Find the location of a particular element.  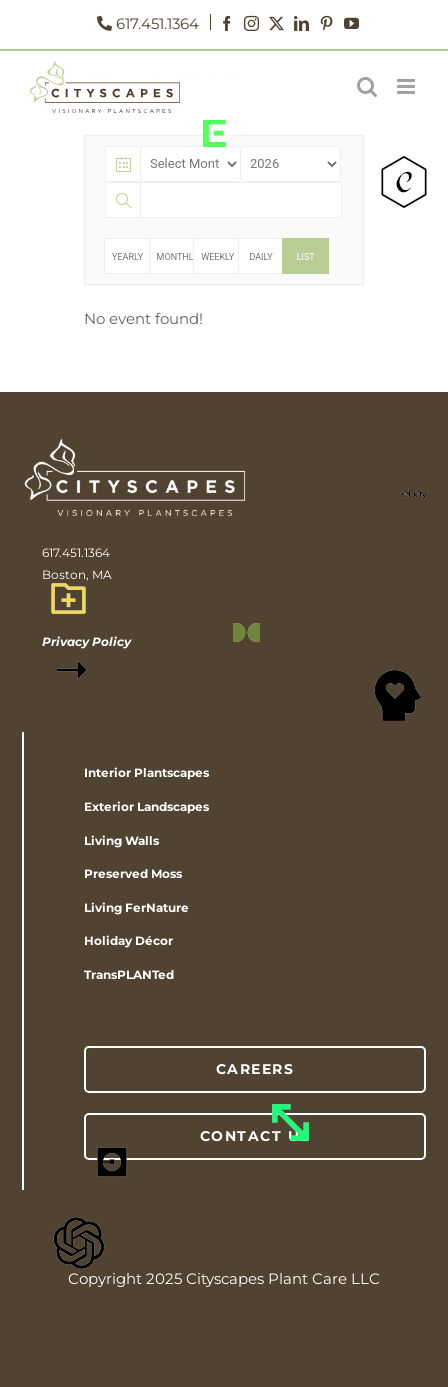

access mental health resources is located at coordinates (397, 695).